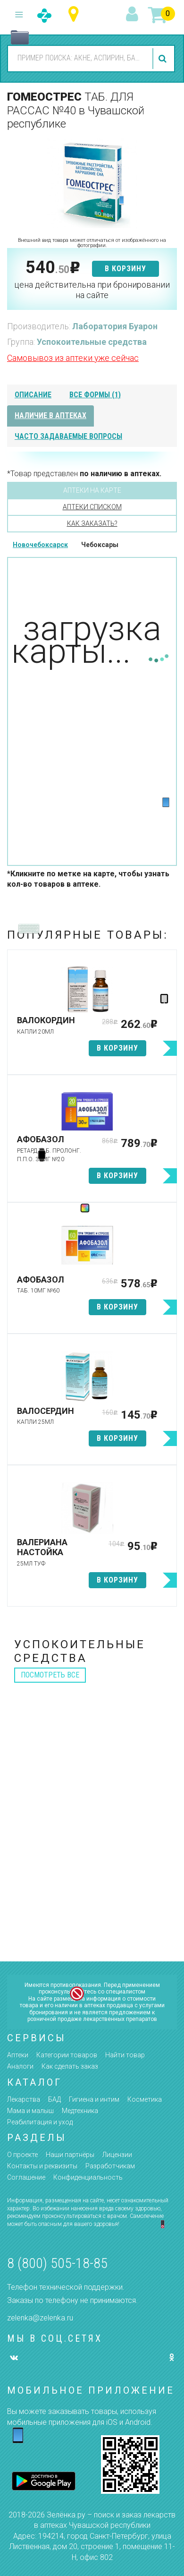  I want to click on apple watch series 5 device icon, so click(42, 1155).